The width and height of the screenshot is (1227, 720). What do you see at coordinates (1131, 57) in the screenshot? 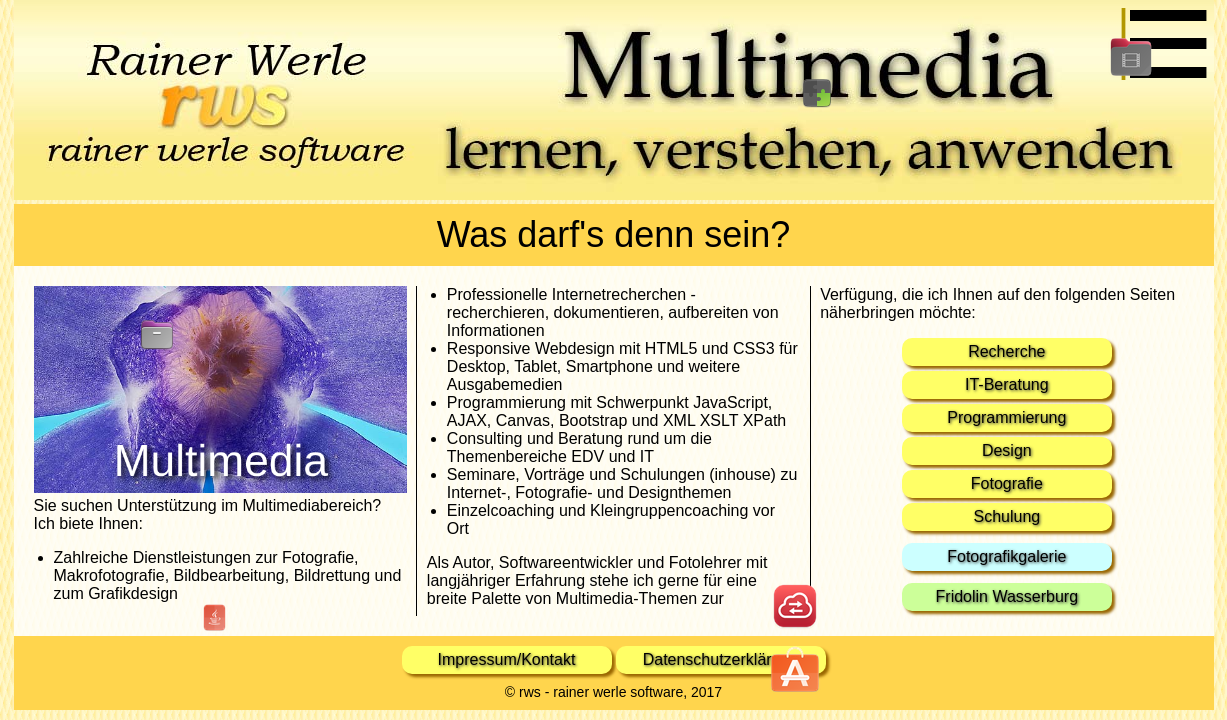
I see `open videos folder` at bounding box center [1131, 57].